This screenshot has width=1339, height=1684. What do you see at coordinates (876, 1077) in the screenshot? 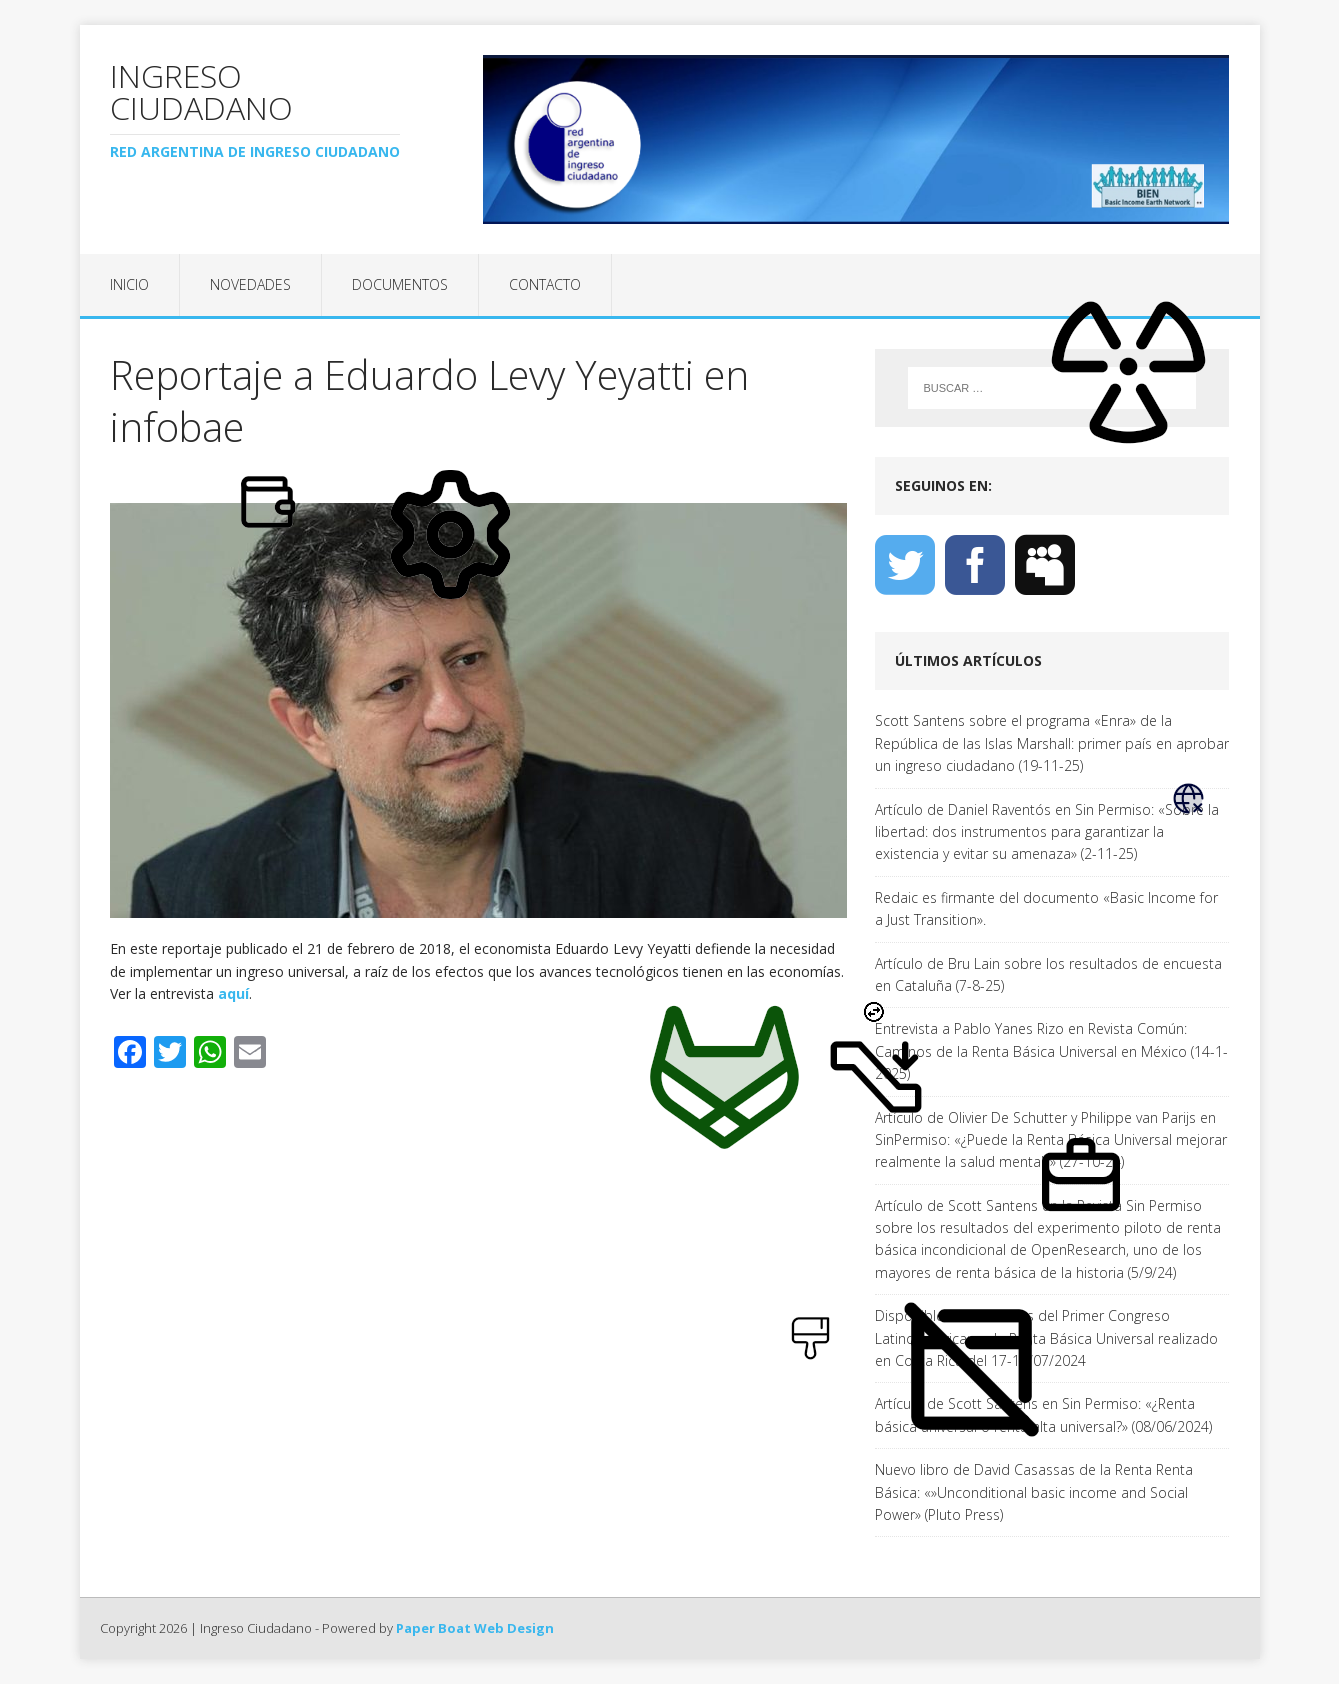
I see `navigate to escalator going down` at bounding box center [876, 1077].